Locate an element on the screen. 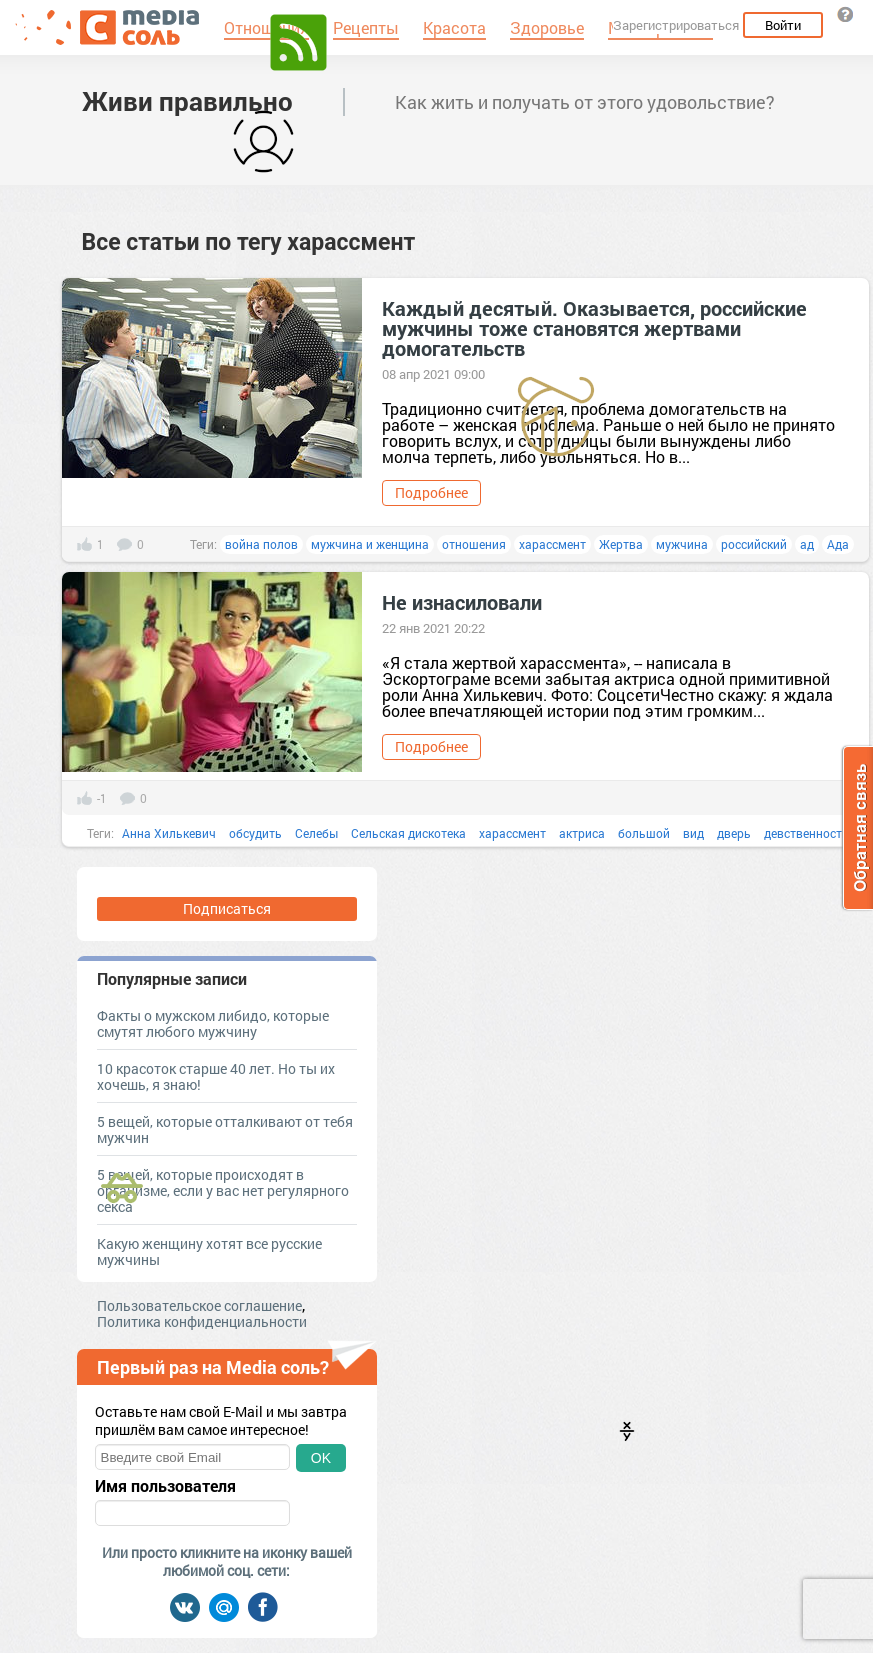 The height and width of the screenshot is (1653, 873). open the New York Times app is located at coordinates (556, 415).